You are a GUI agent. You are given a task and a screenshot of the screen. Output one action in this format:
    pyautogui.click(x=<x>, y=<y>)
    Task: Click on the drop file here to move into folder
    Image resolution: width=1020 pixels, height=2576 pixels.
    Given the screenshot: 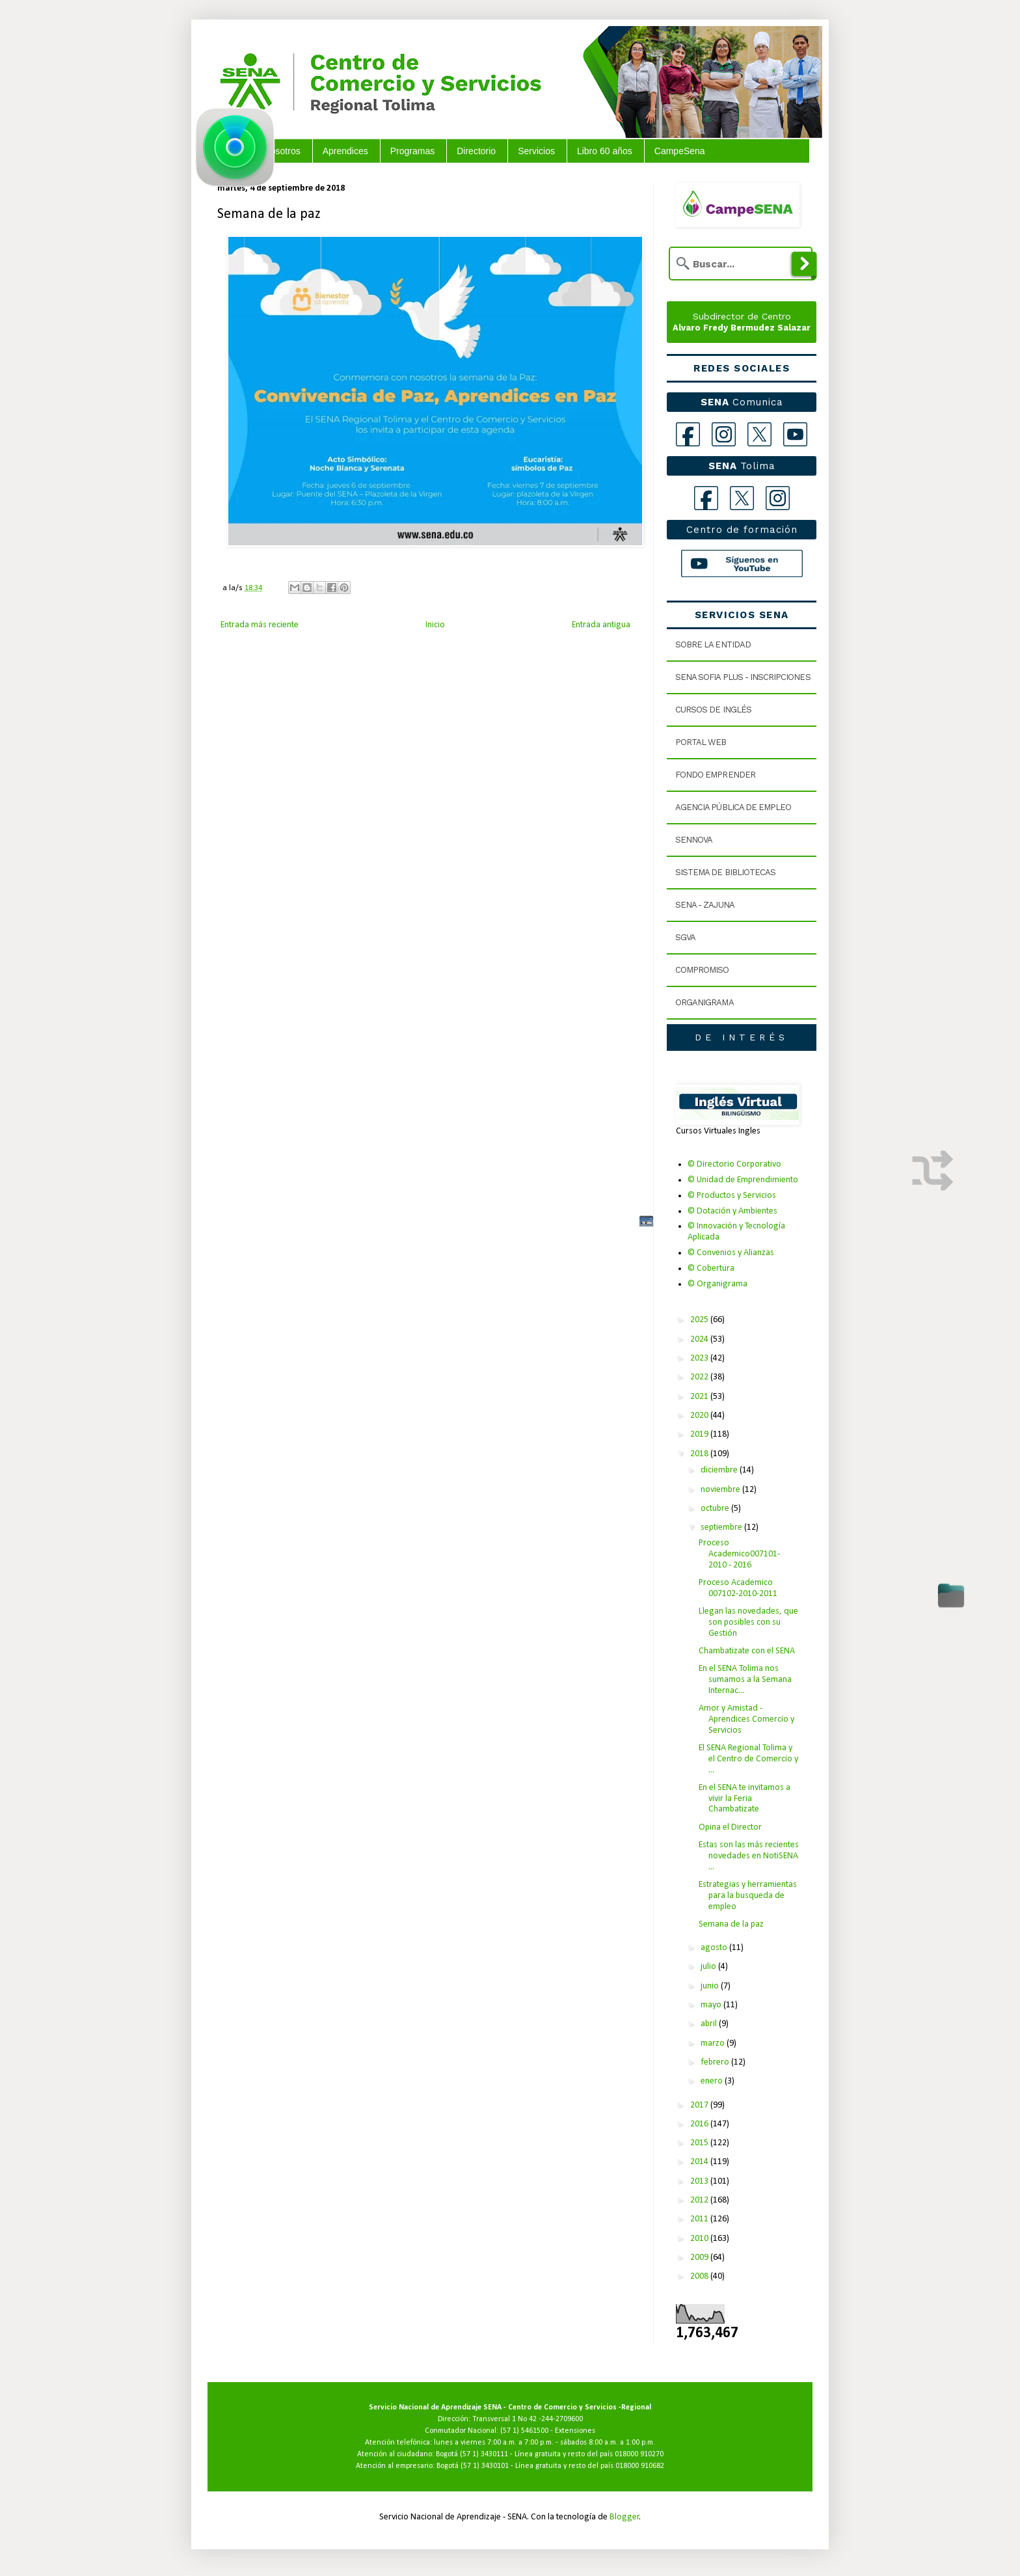 What is the action you would take?
    pyautogui.click(x=951, y=1595)
    